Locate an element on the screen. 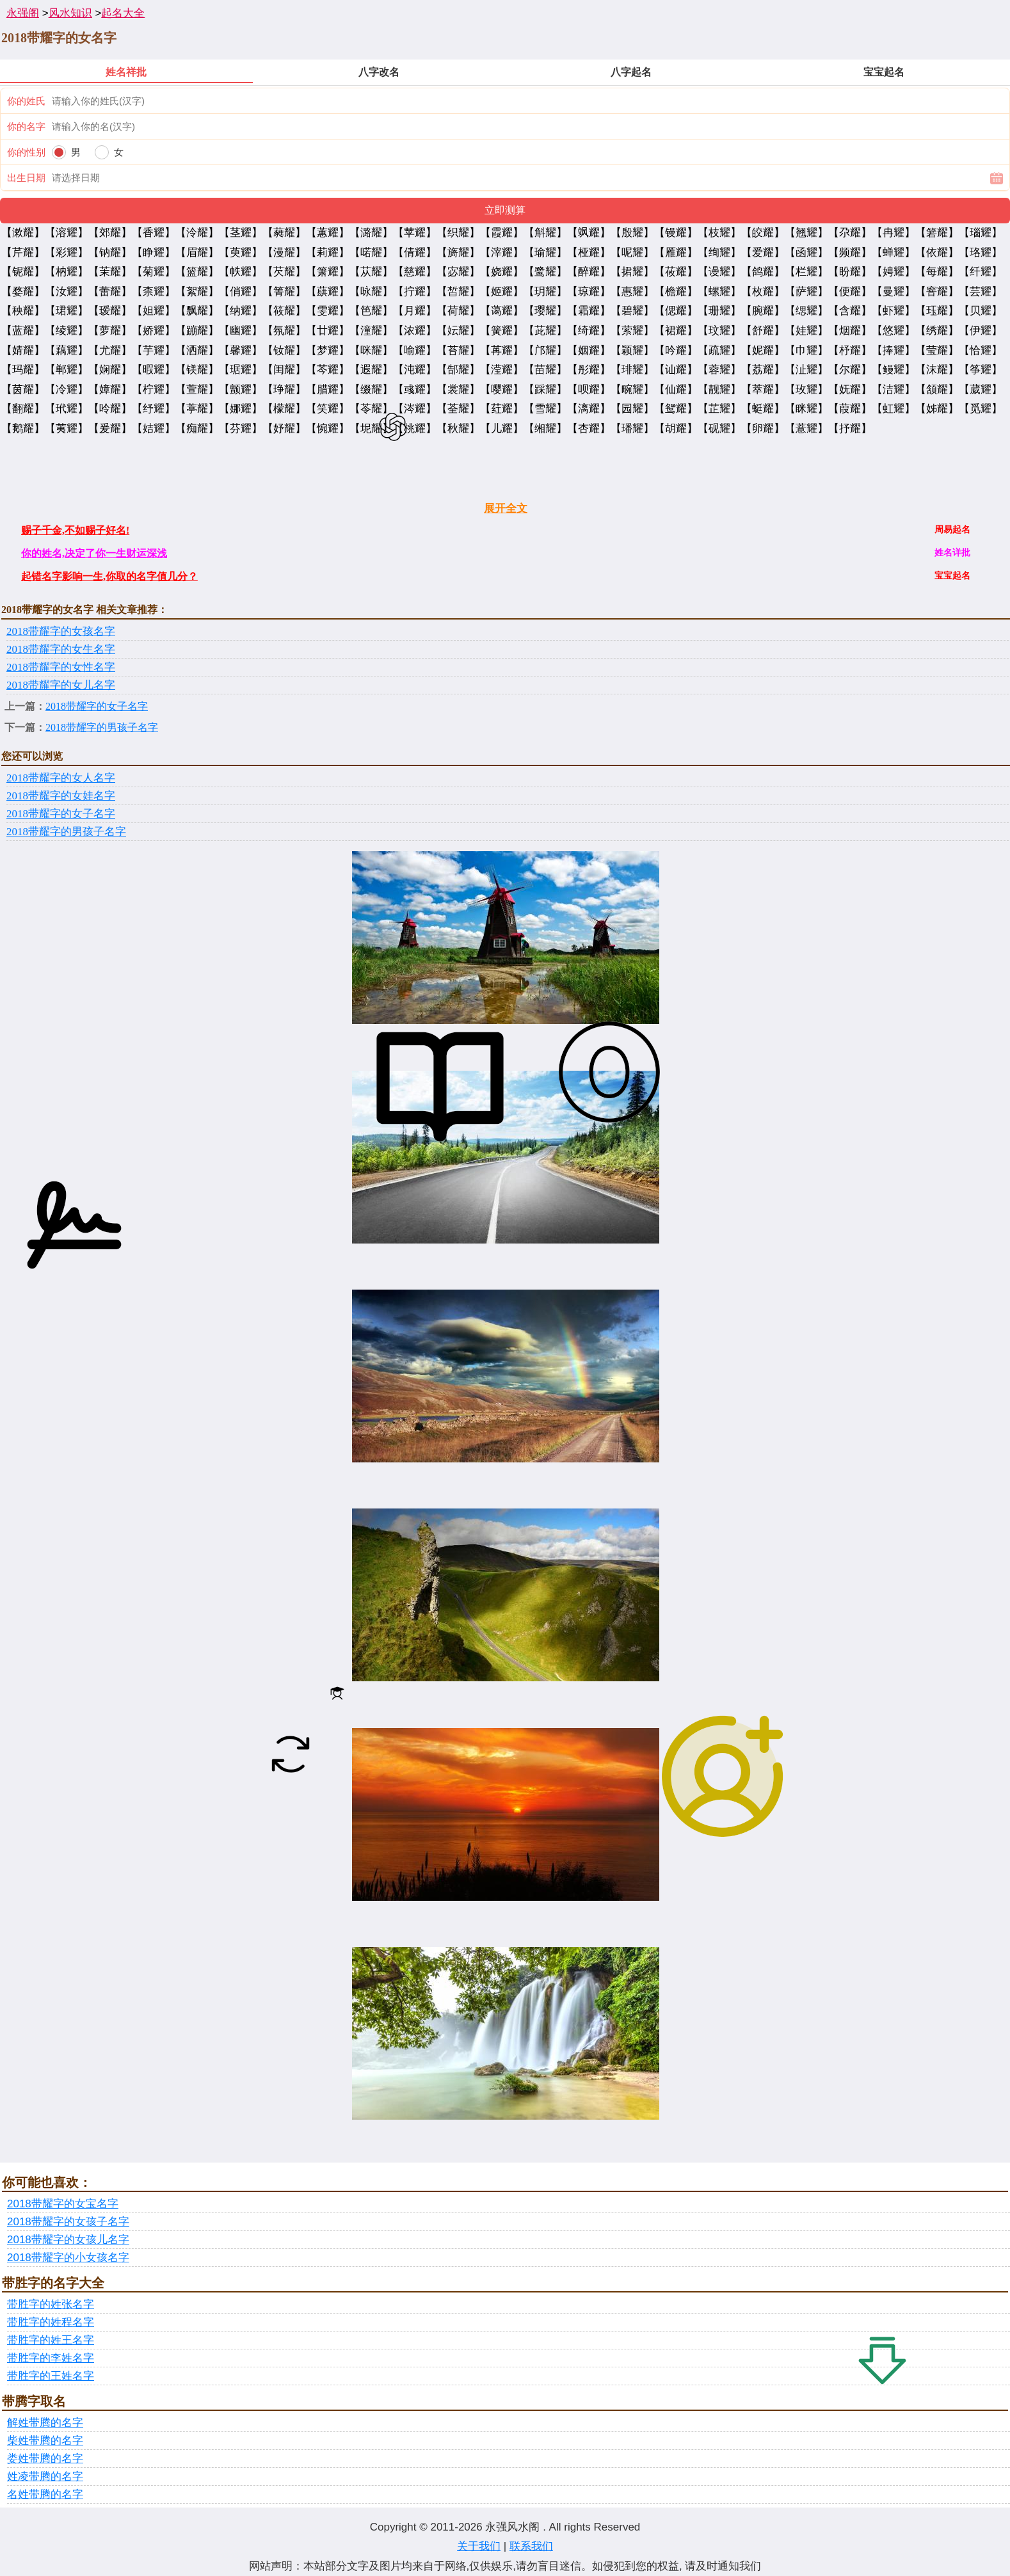 The width and height of the screenshot is (1010, 2576). add a new user or contact is located at coordinates (722, 1776).